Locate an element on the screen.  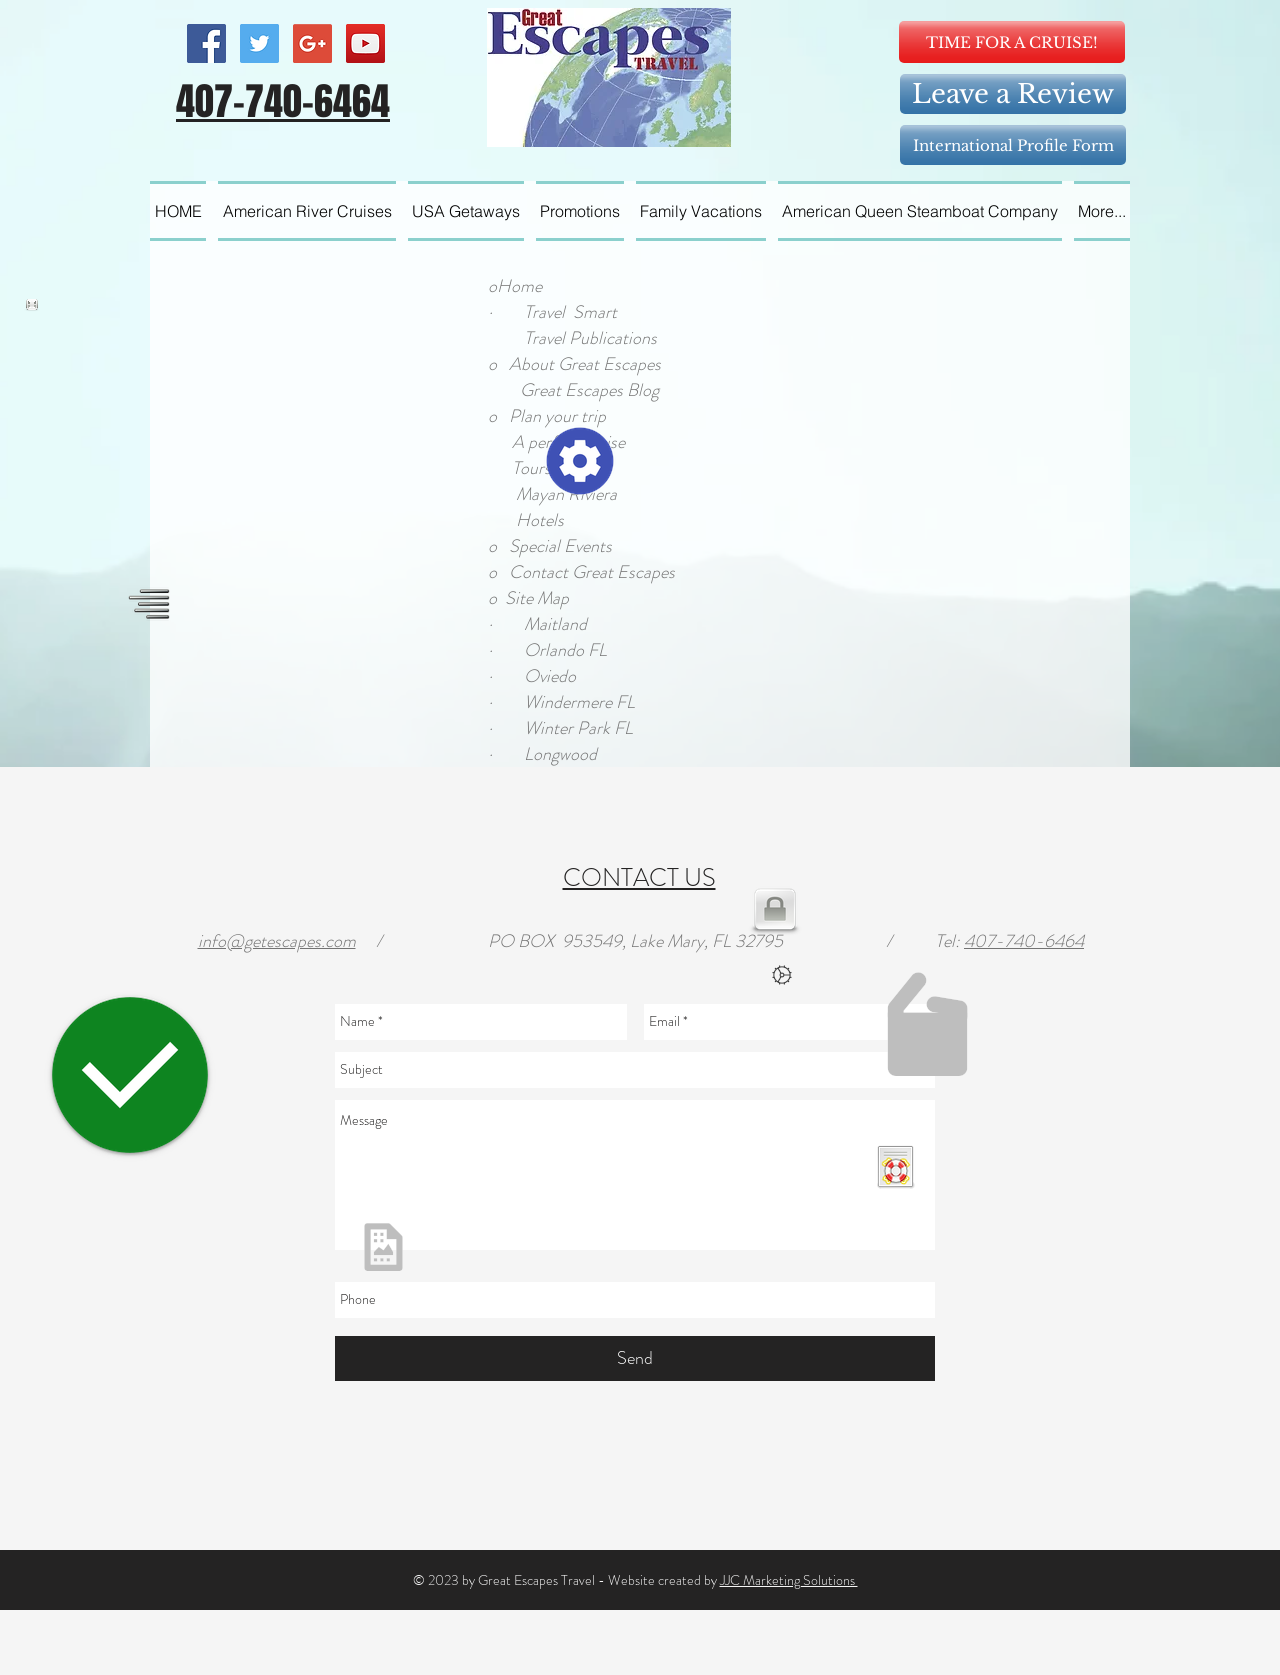
access system settings and preferences is located at coordinates (782, 975).